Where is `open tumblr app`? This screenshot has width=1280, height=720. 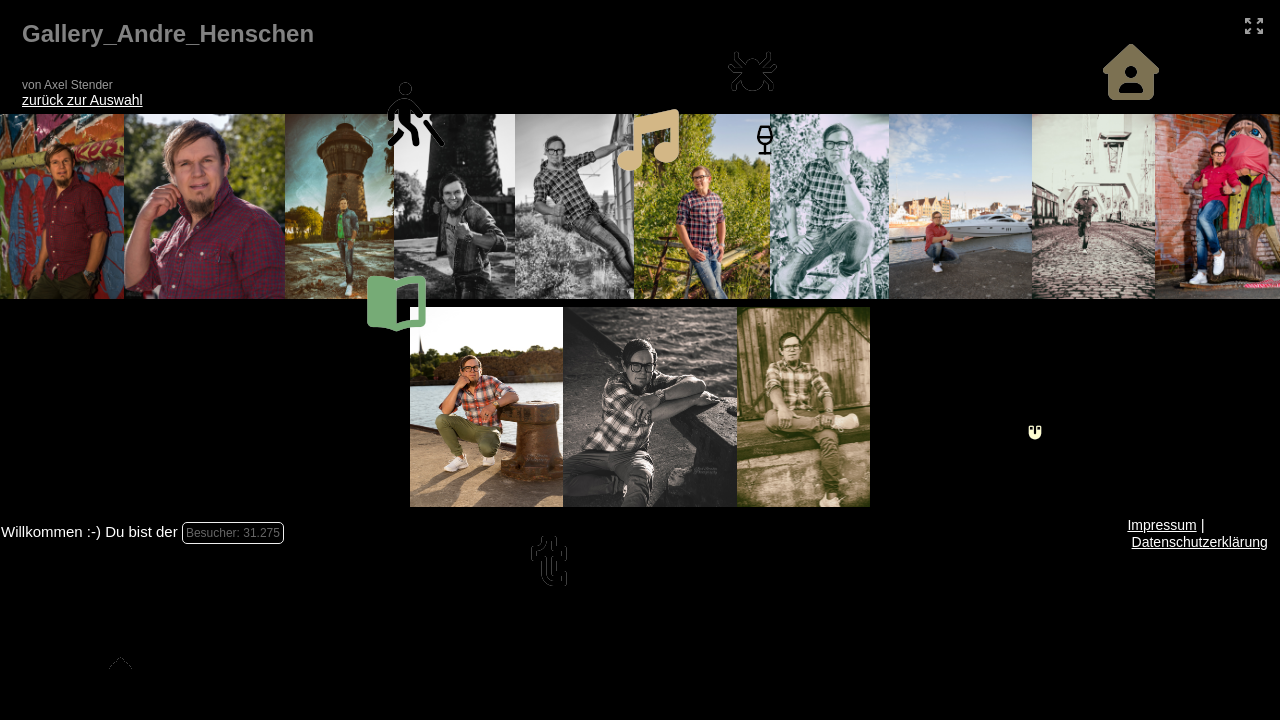
open tumblr app is located at coordinates (549, 561).